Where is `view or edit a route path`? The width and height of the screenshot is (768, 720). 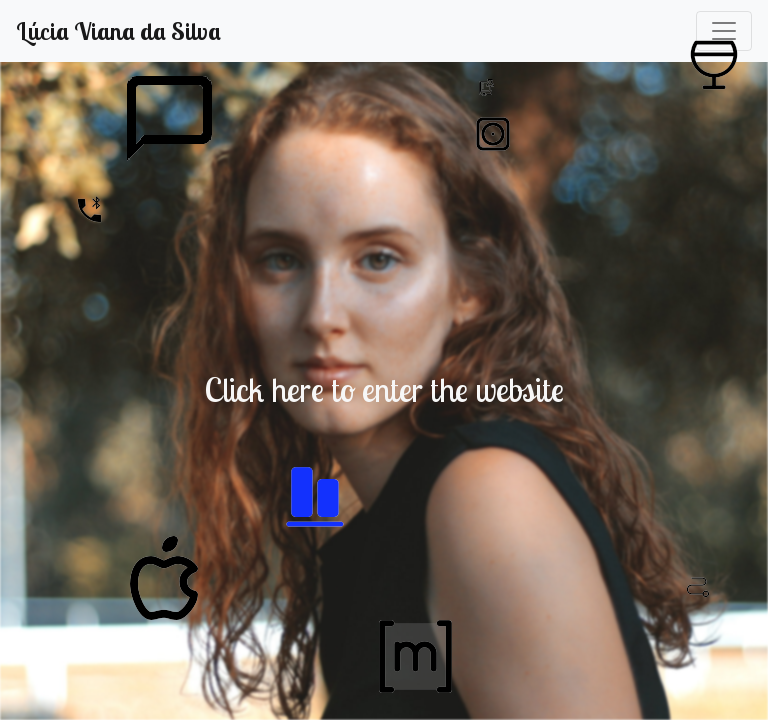 view or edit a route path is located at coordinates (698, 586).